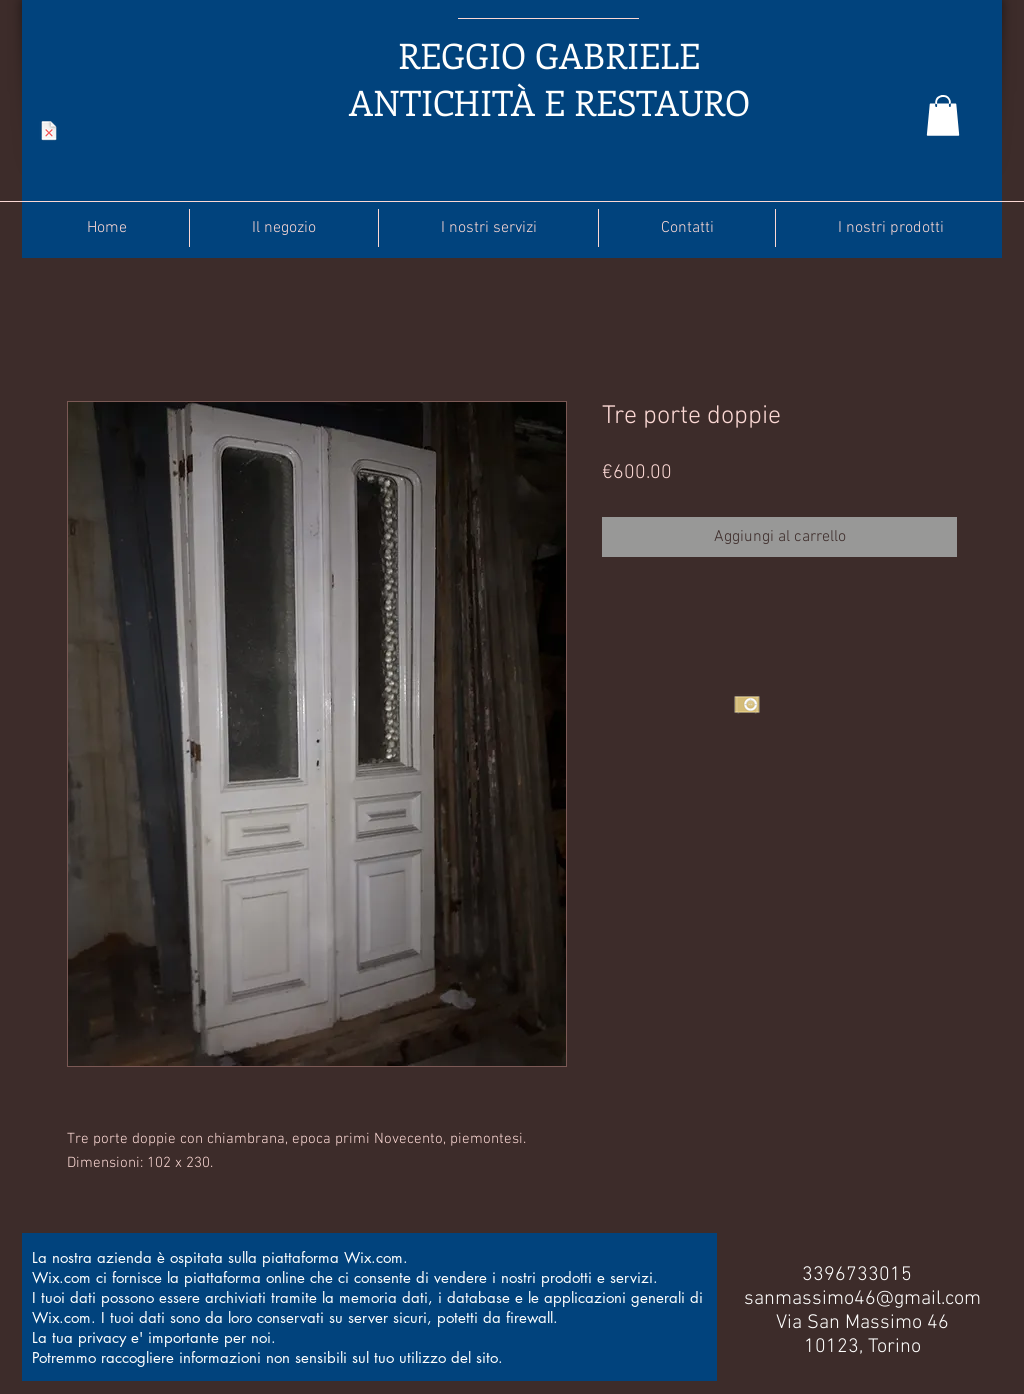 This screenshot has width=1024, height=1394. What do you see at coordinates (49, 131) in the screenshot?
I see `a broken or invalid symbolic link file` at bounding box center [49, 131].